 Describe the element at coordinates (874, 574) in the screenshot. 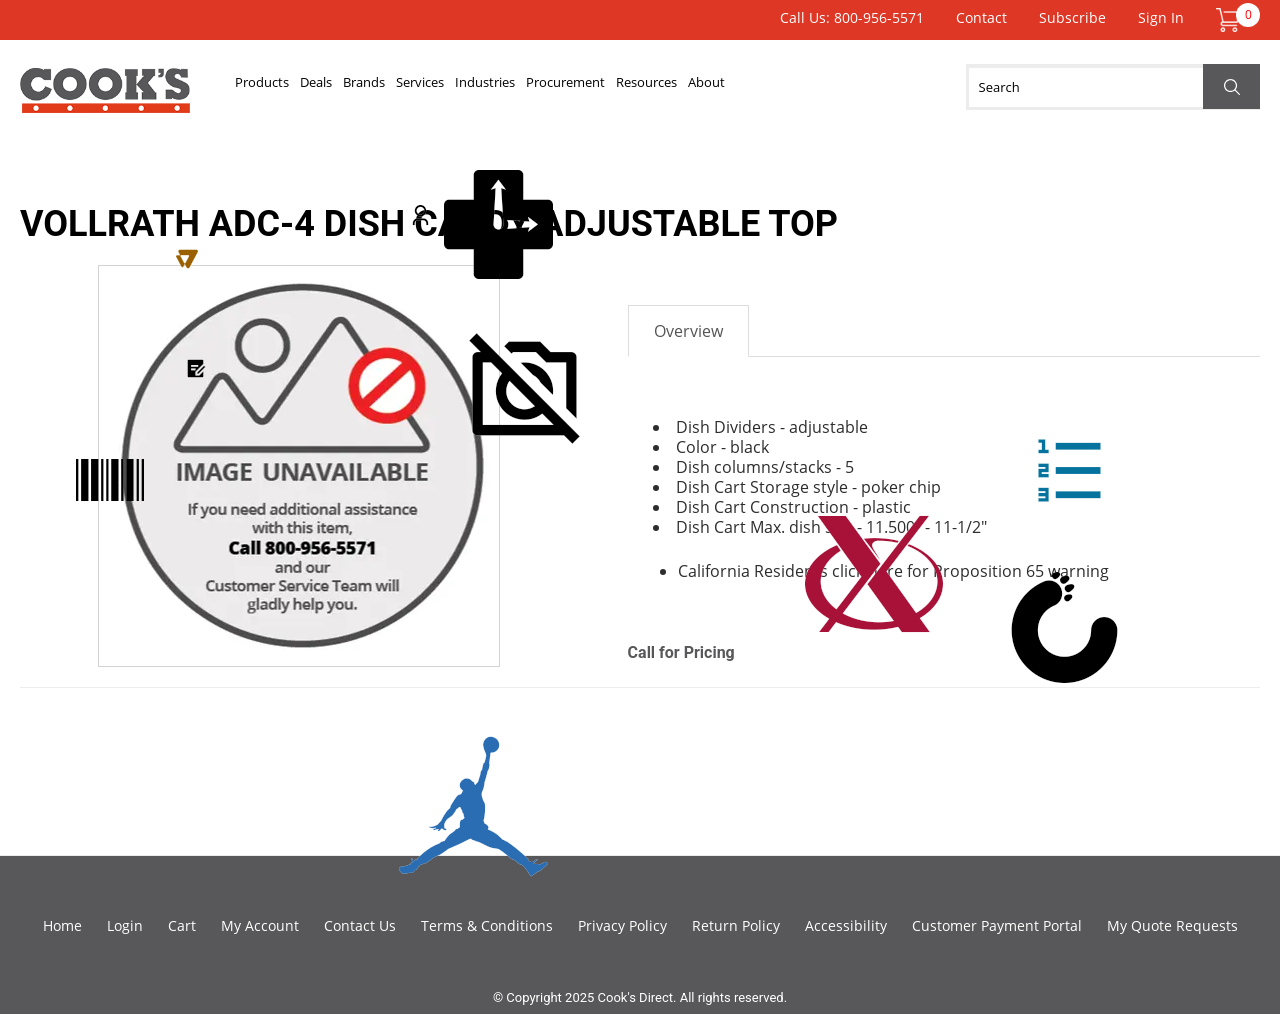

I see `link to X.Org Foundation website` at that location.